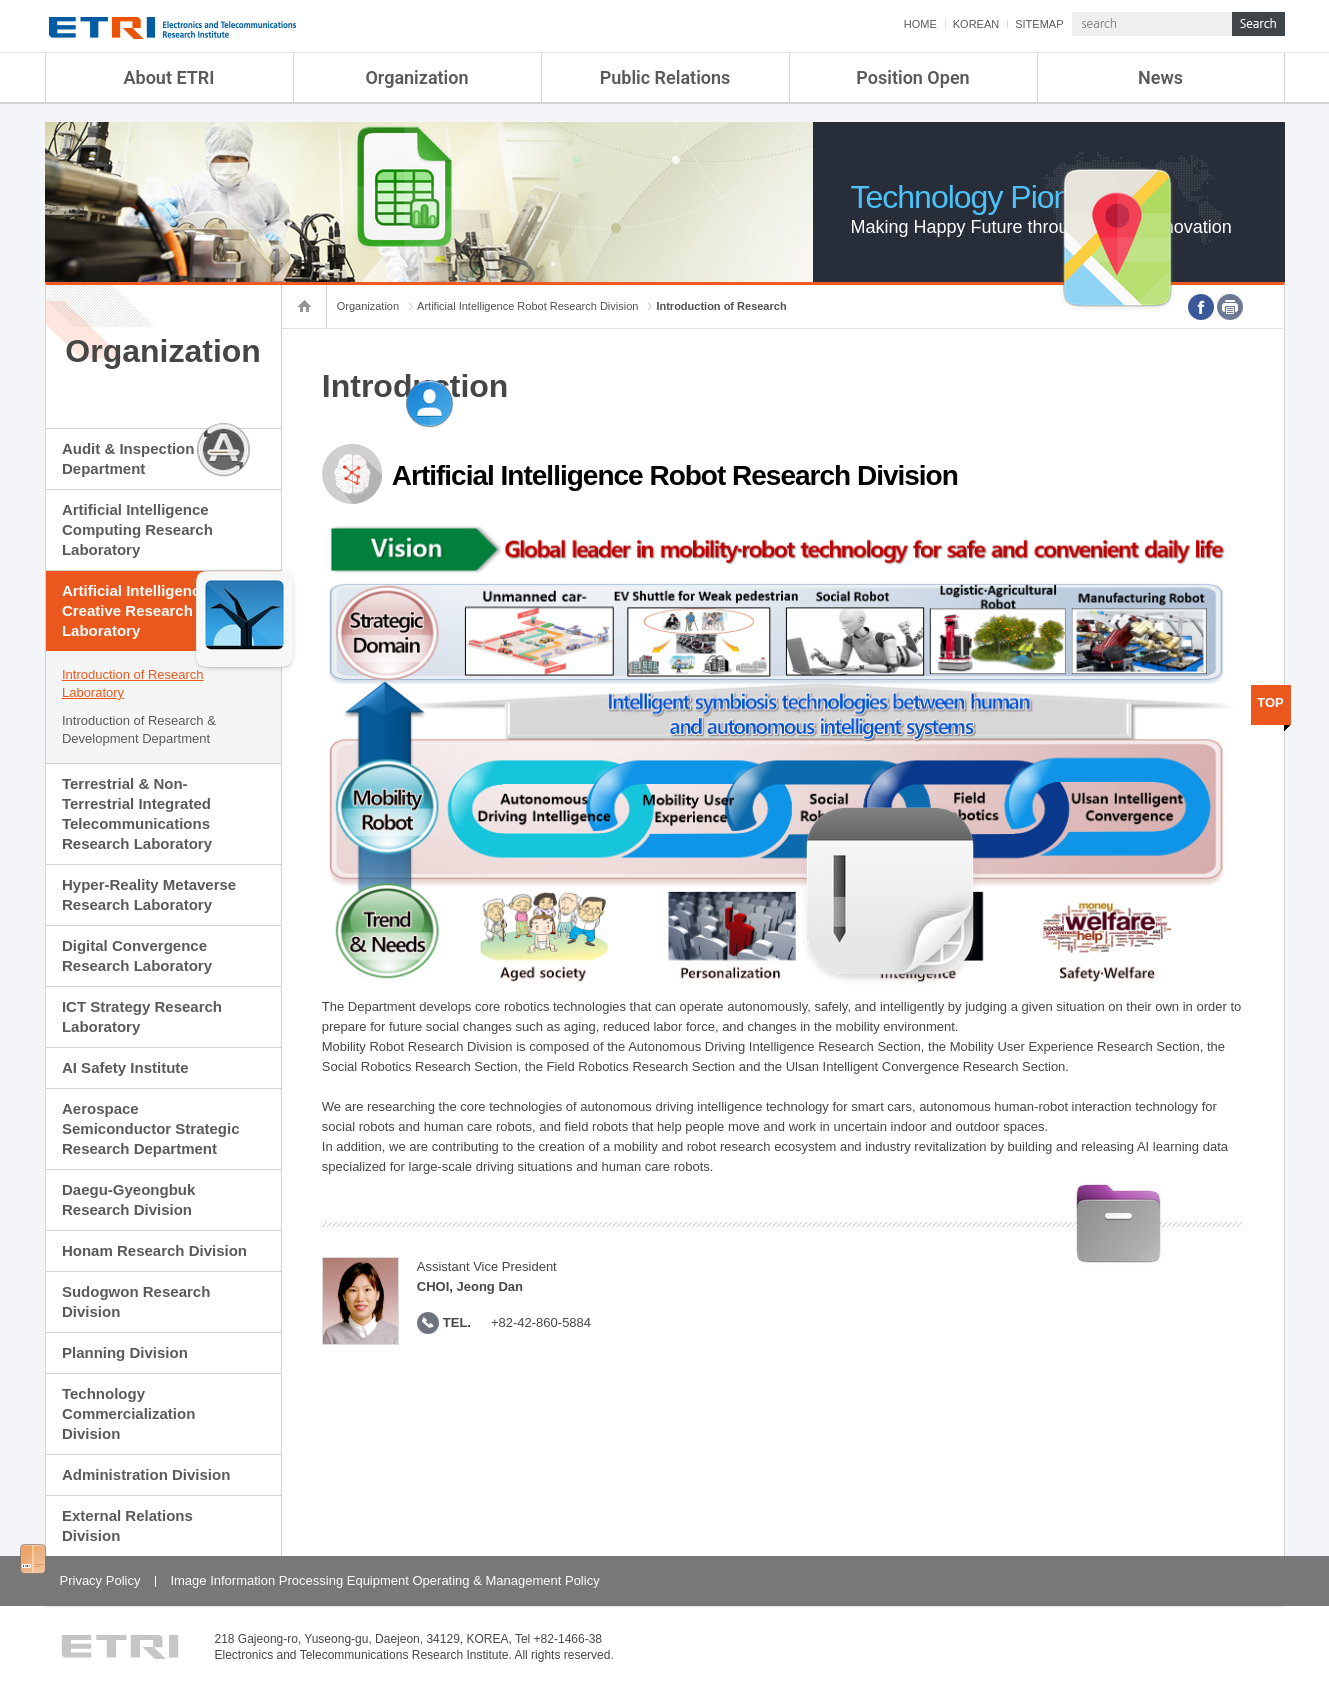 The width and height of the screenshot is (1329, 1699). What do you see at coordinates (33, 1559) in the screenshot?
I see `a debian package file ready for installation` at bounding box center [33, 1559].